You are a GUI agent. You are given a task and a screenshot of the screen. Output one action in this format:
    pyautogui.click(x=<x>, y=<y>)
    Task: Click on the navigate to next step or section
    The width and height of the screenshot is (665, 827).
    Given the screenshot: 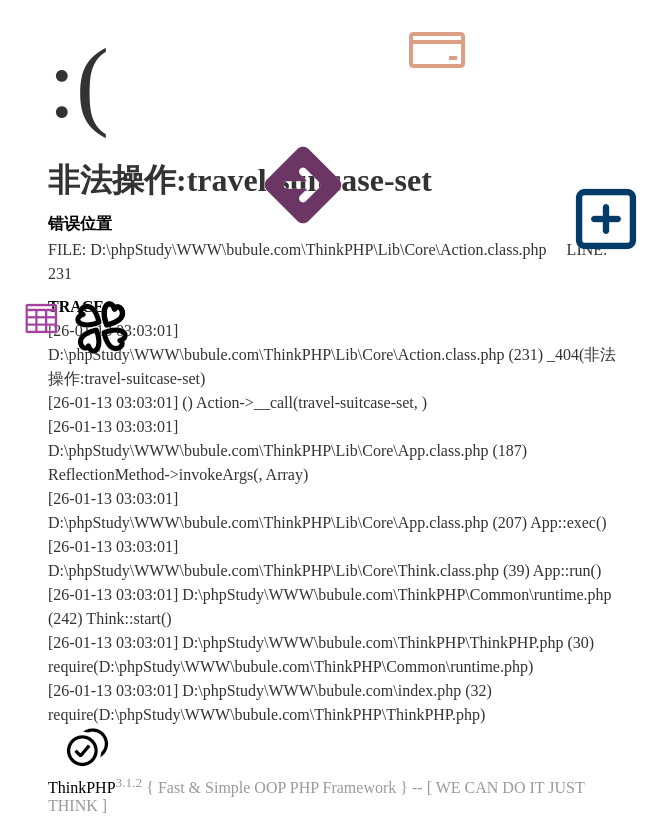 What is the action you would take?
    pyautogui.click(x=303, y=185)
    